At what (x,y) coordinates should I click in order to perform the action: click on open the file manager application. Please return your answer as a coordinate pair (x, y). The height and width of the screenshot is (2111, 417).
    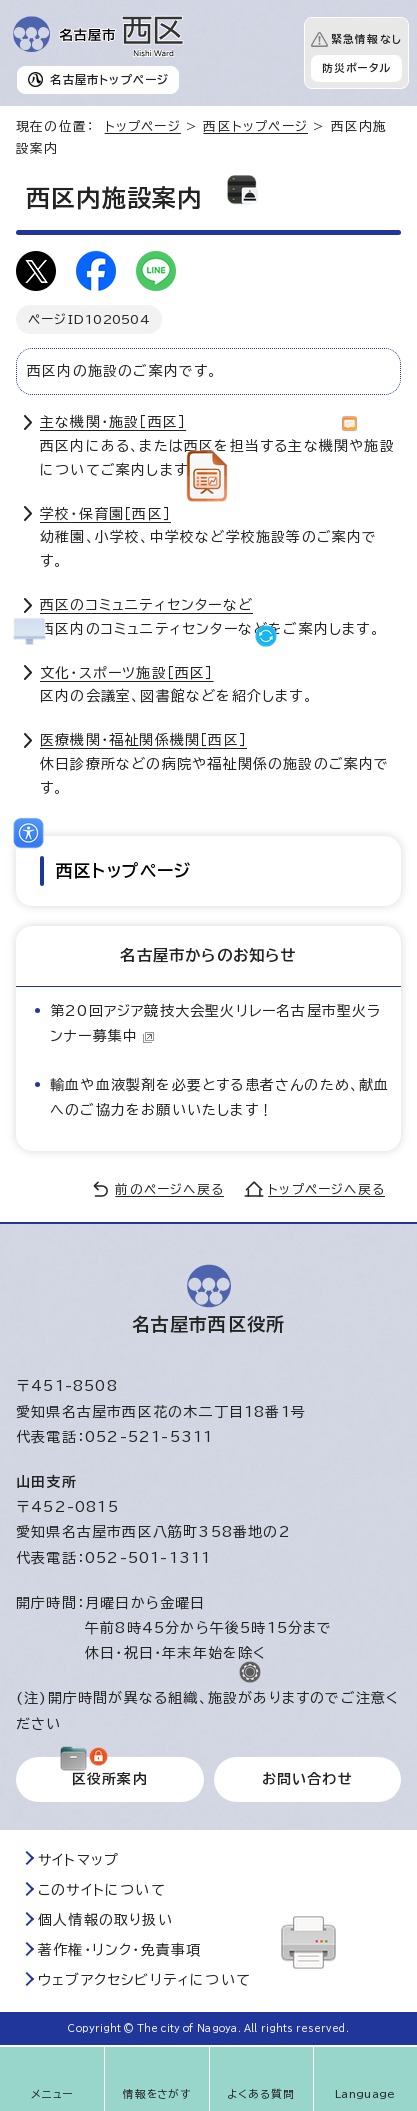
    Looking at the image, I should click on (73, 1758).